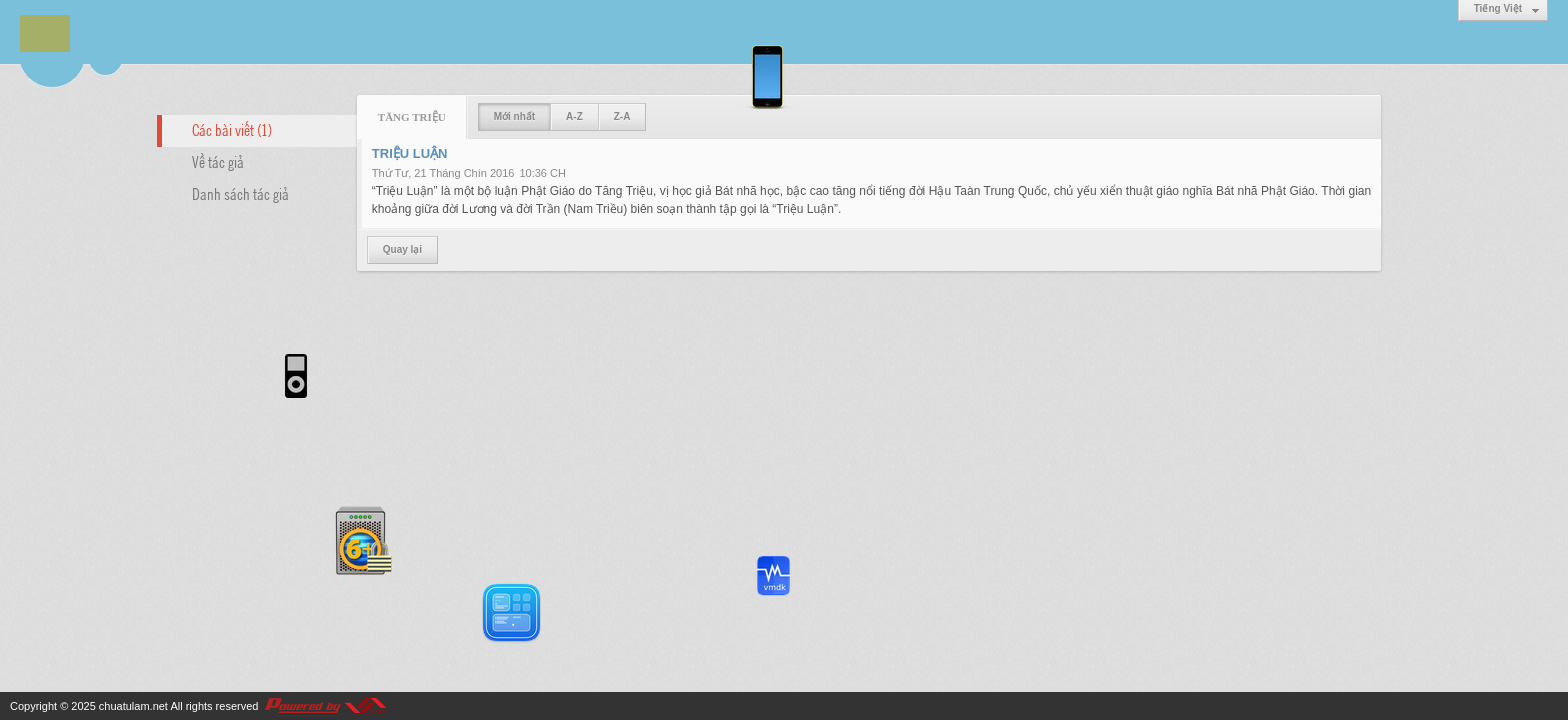 The height and width of the screenshot is (720, 1568). Describe the element at coordinates (296, 376) in the screenshot. I see `iPod nano device in sidebar` at that location.